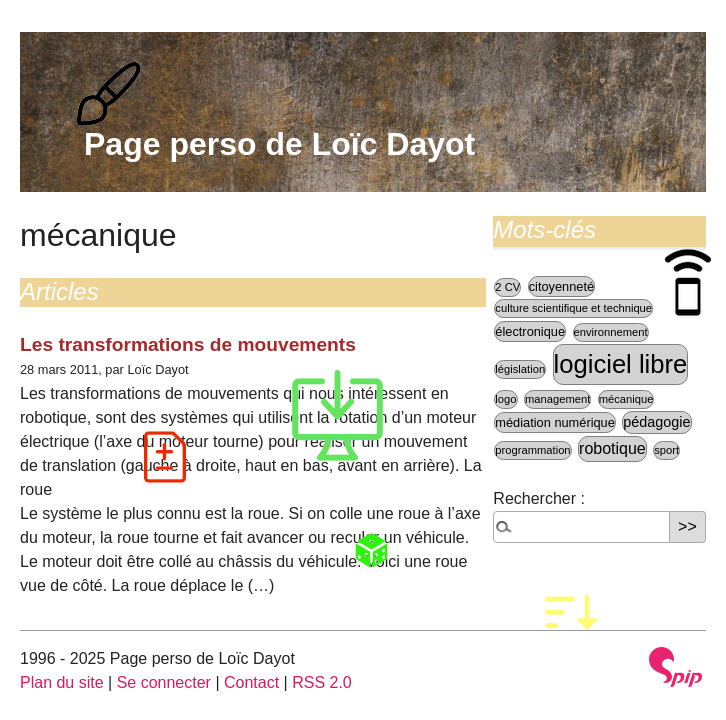 The image size is (726, 720). Describe the element at coordinates (571, 611) in the screenshot. I see `sort items in descending order` at that location.